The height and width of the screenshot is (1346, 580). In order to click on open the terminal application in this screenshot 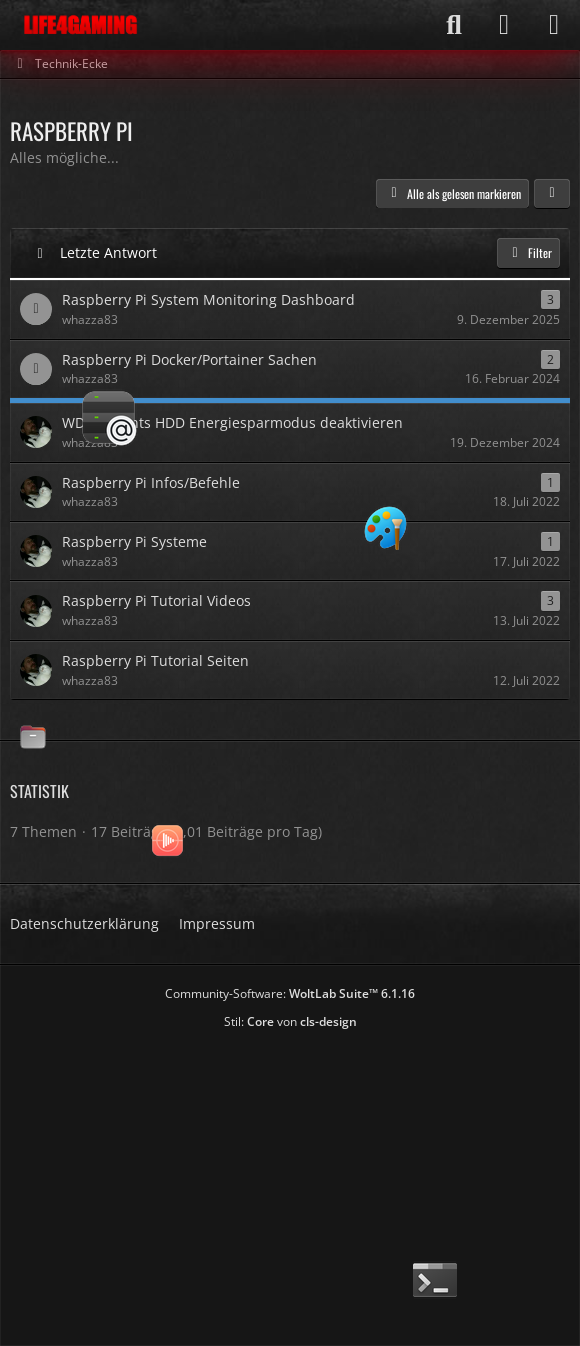, I will do `click(435, 1280)`.